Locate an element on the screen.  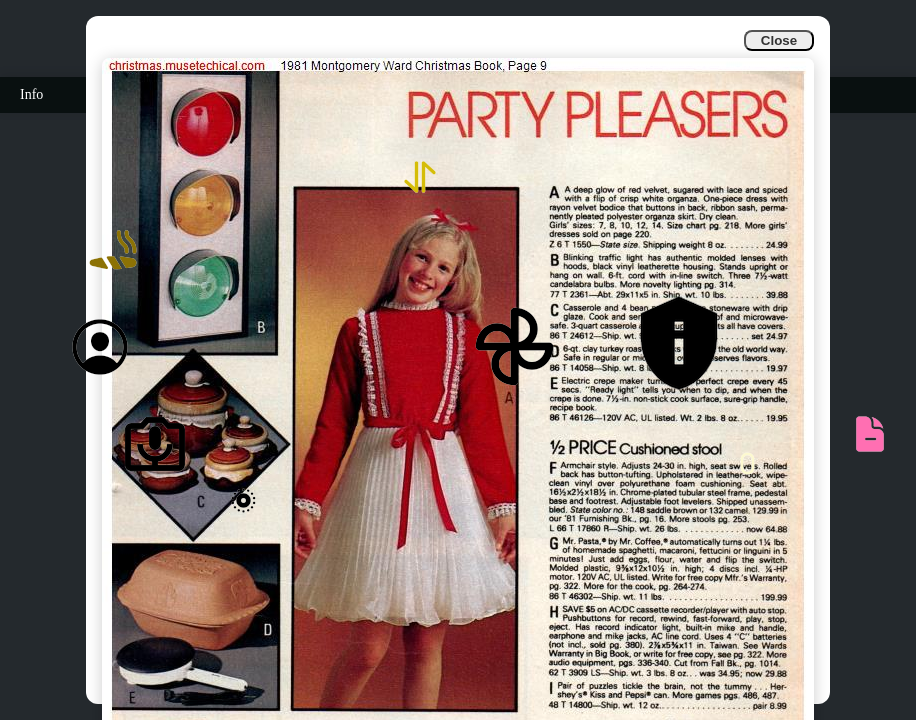
set exposure compensation to zero is located at coordinates (747, 463).